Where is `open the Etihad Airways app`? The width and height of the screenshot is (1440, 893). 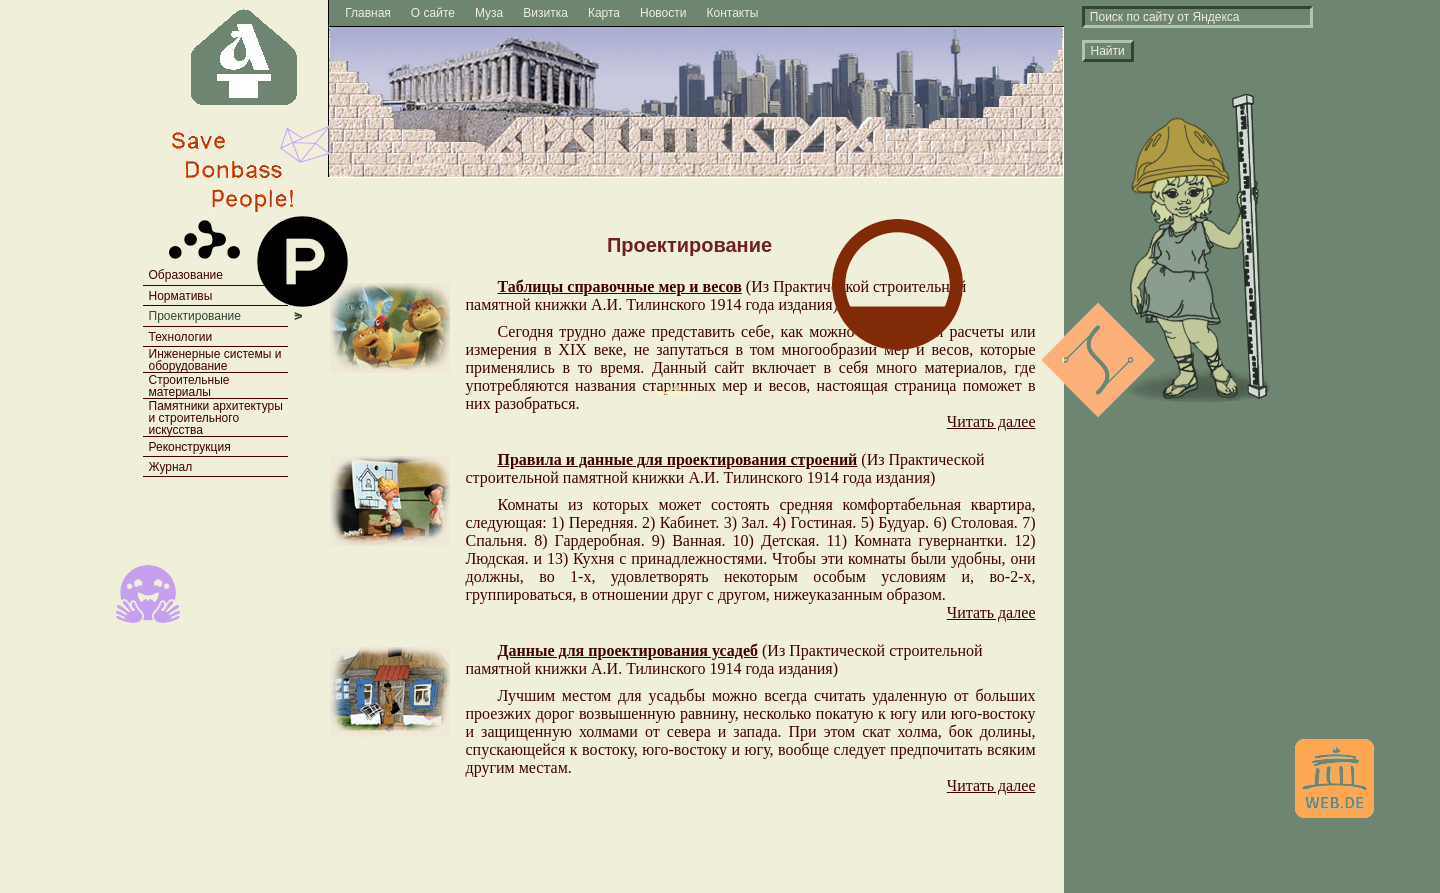 open the Etihad Airways app is located at coordinates (673, 390).